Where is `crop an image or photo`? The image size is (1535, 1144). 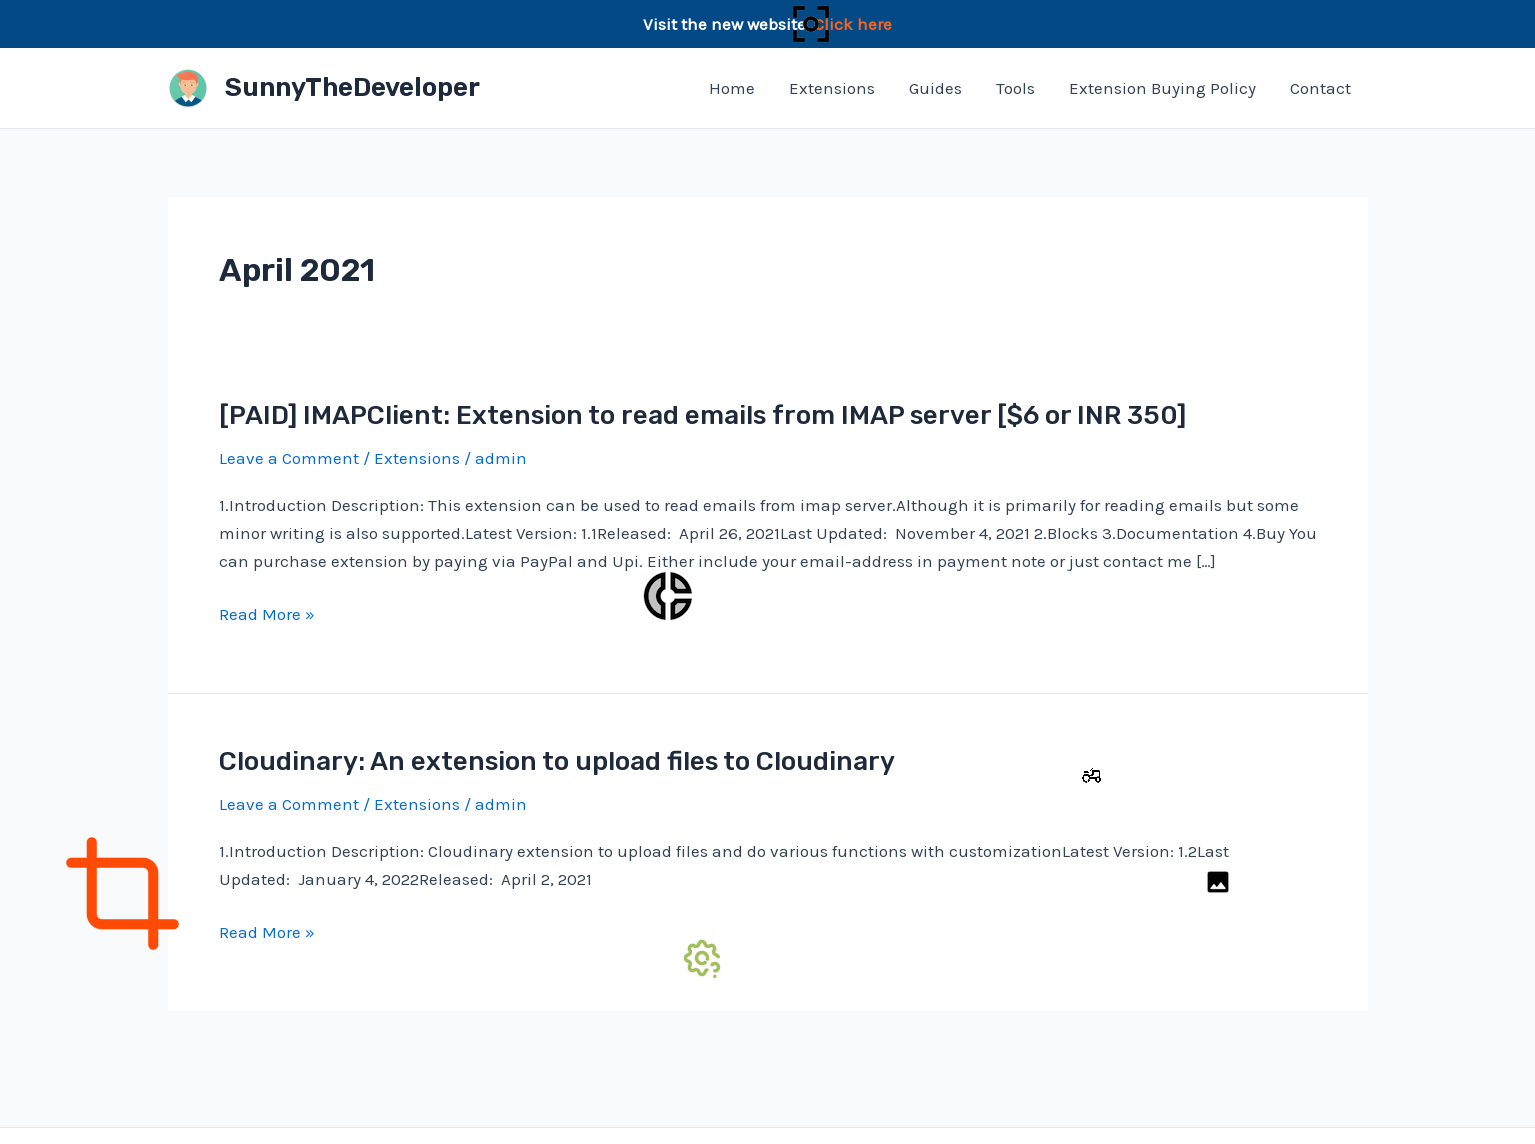 crop an image or photo is located at coordinates (122, 893).